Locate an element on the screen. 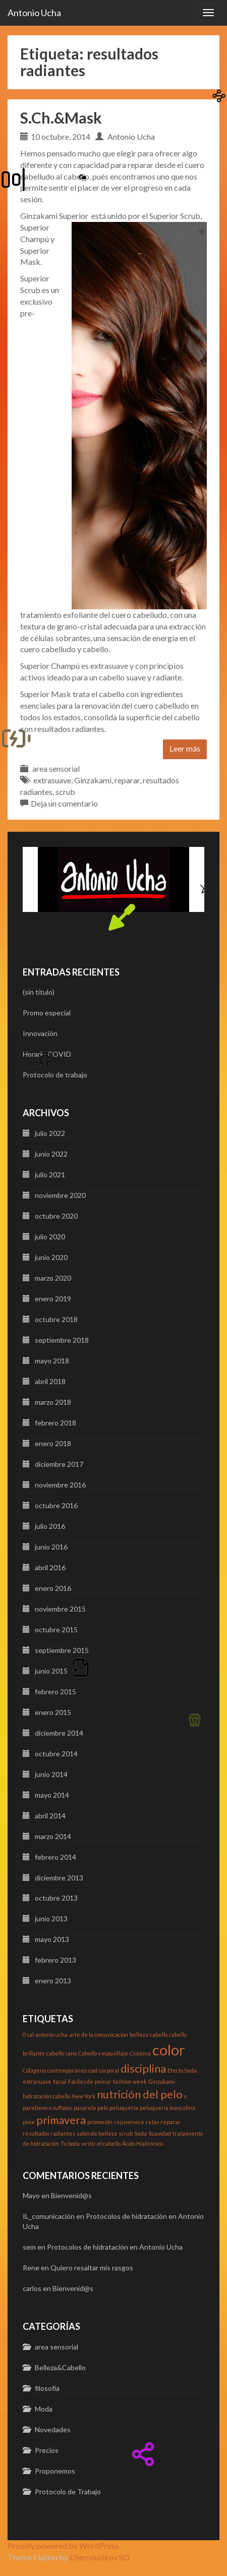 Image resolution: width=227 pixels, height=2576 pixels. indicates device is currently charging is located at coordinates (16, 738).